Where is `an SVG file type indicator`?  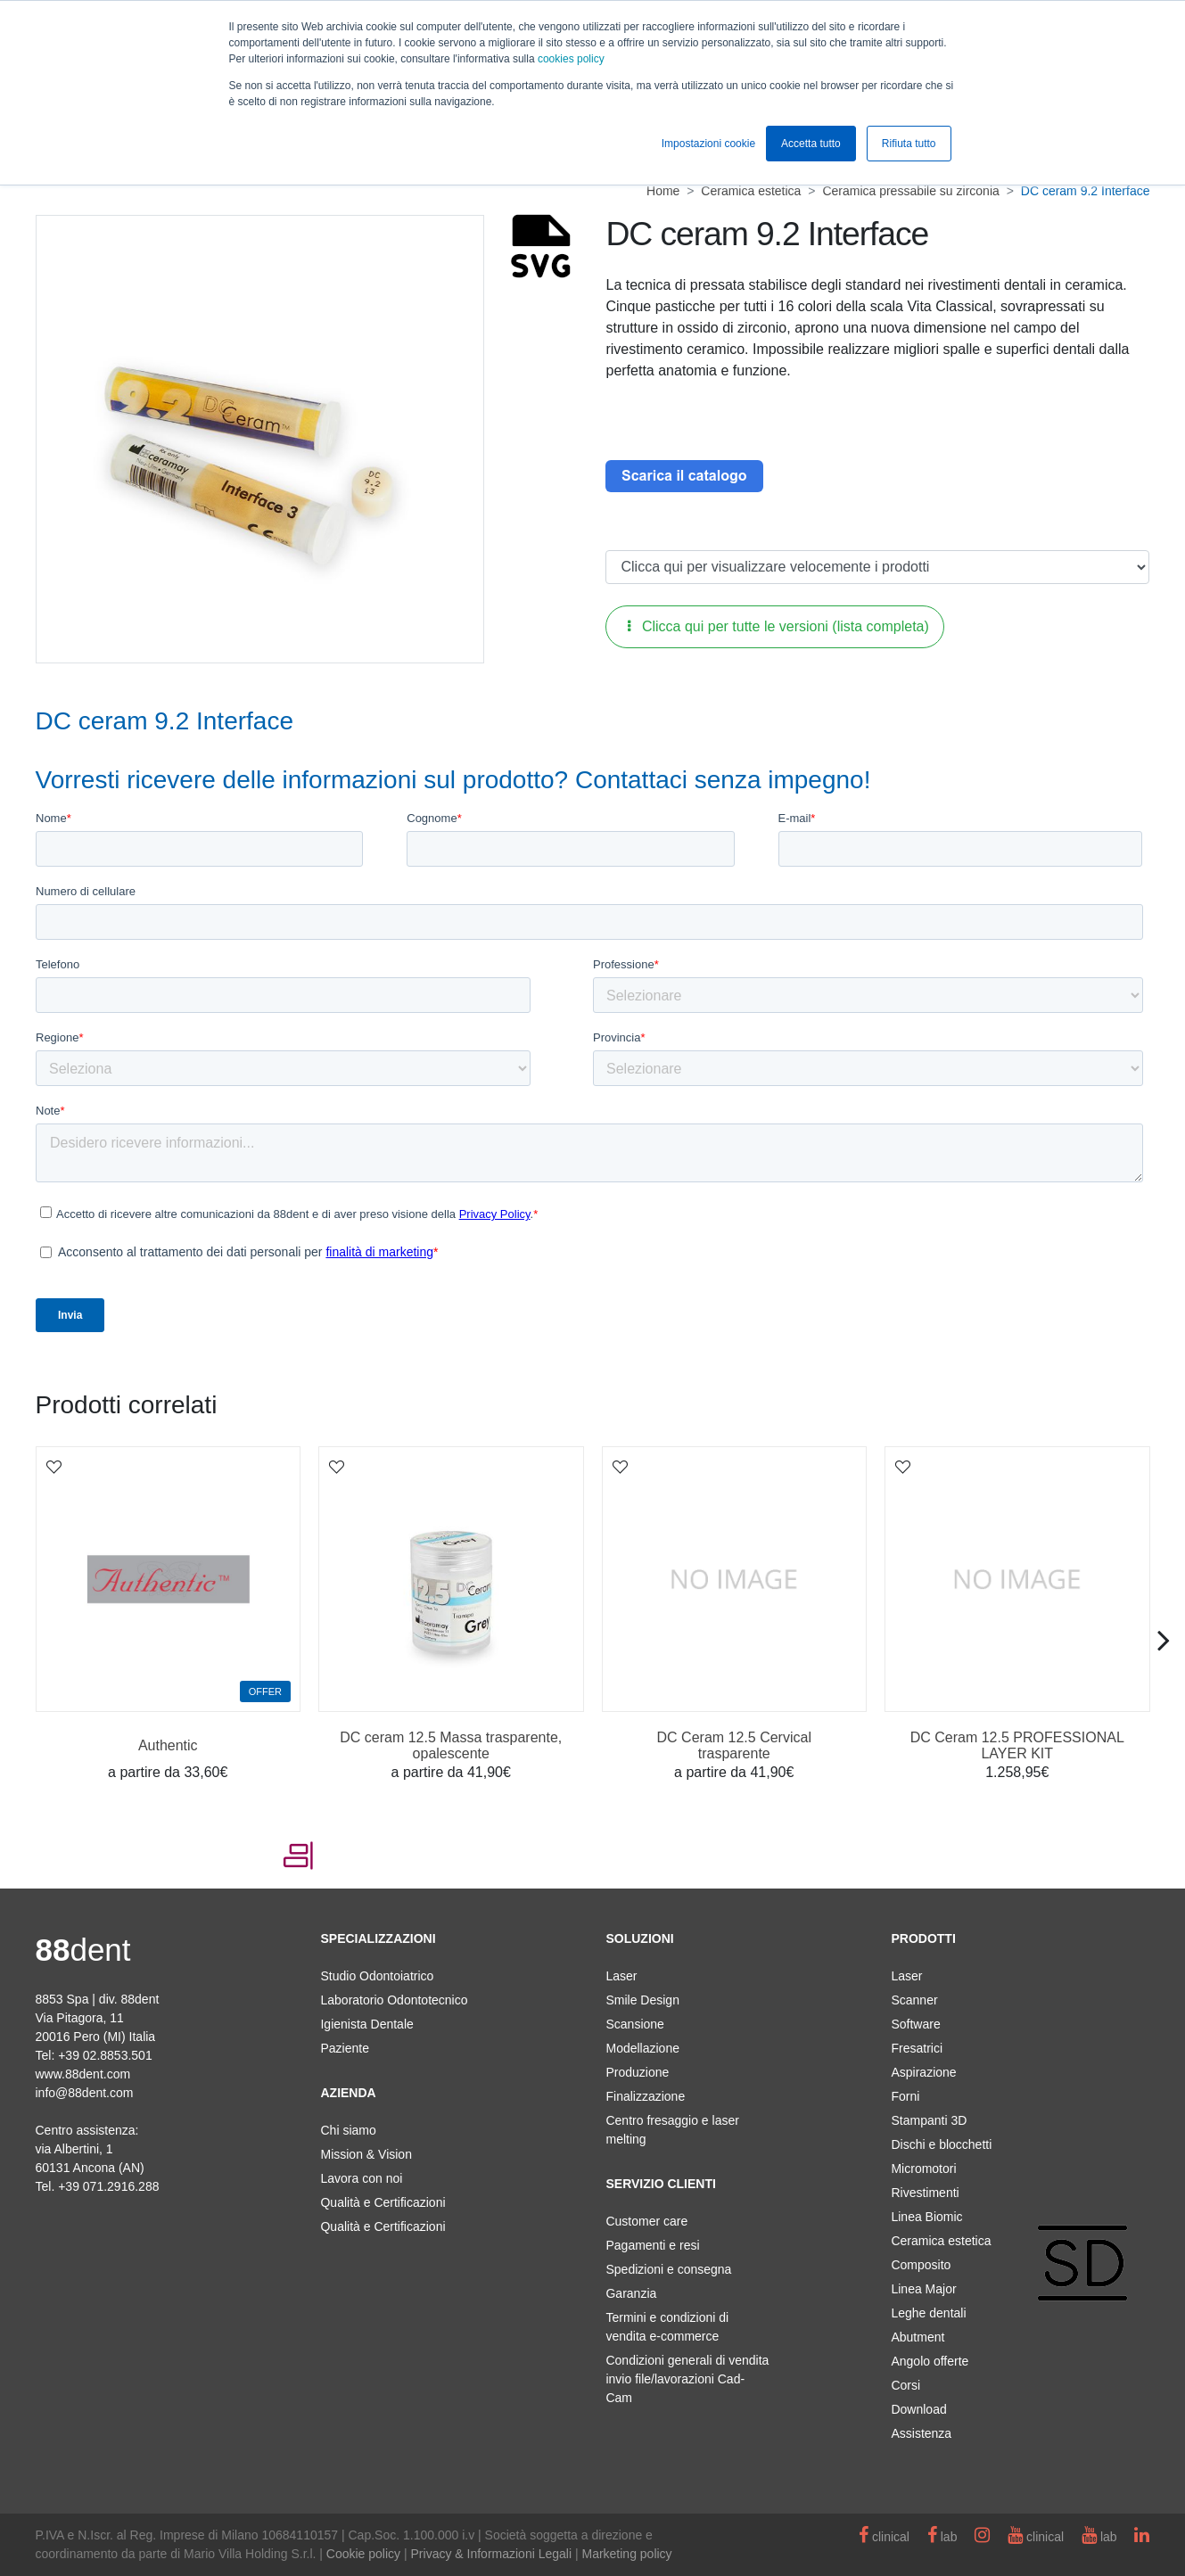
an SVG file type indicator is located at coordinates (541, 249).